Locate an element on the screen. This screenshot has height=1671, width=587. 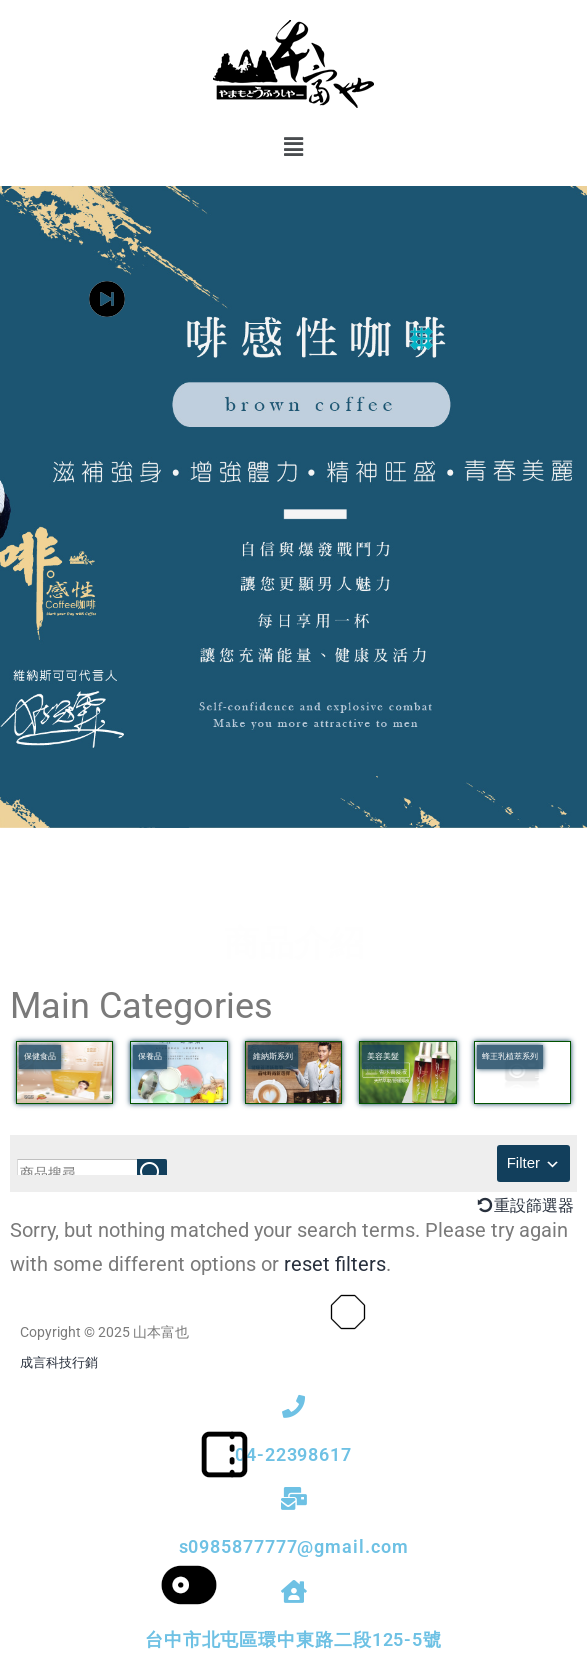
toggle switch in off position is located at coordinates (189, 1585).